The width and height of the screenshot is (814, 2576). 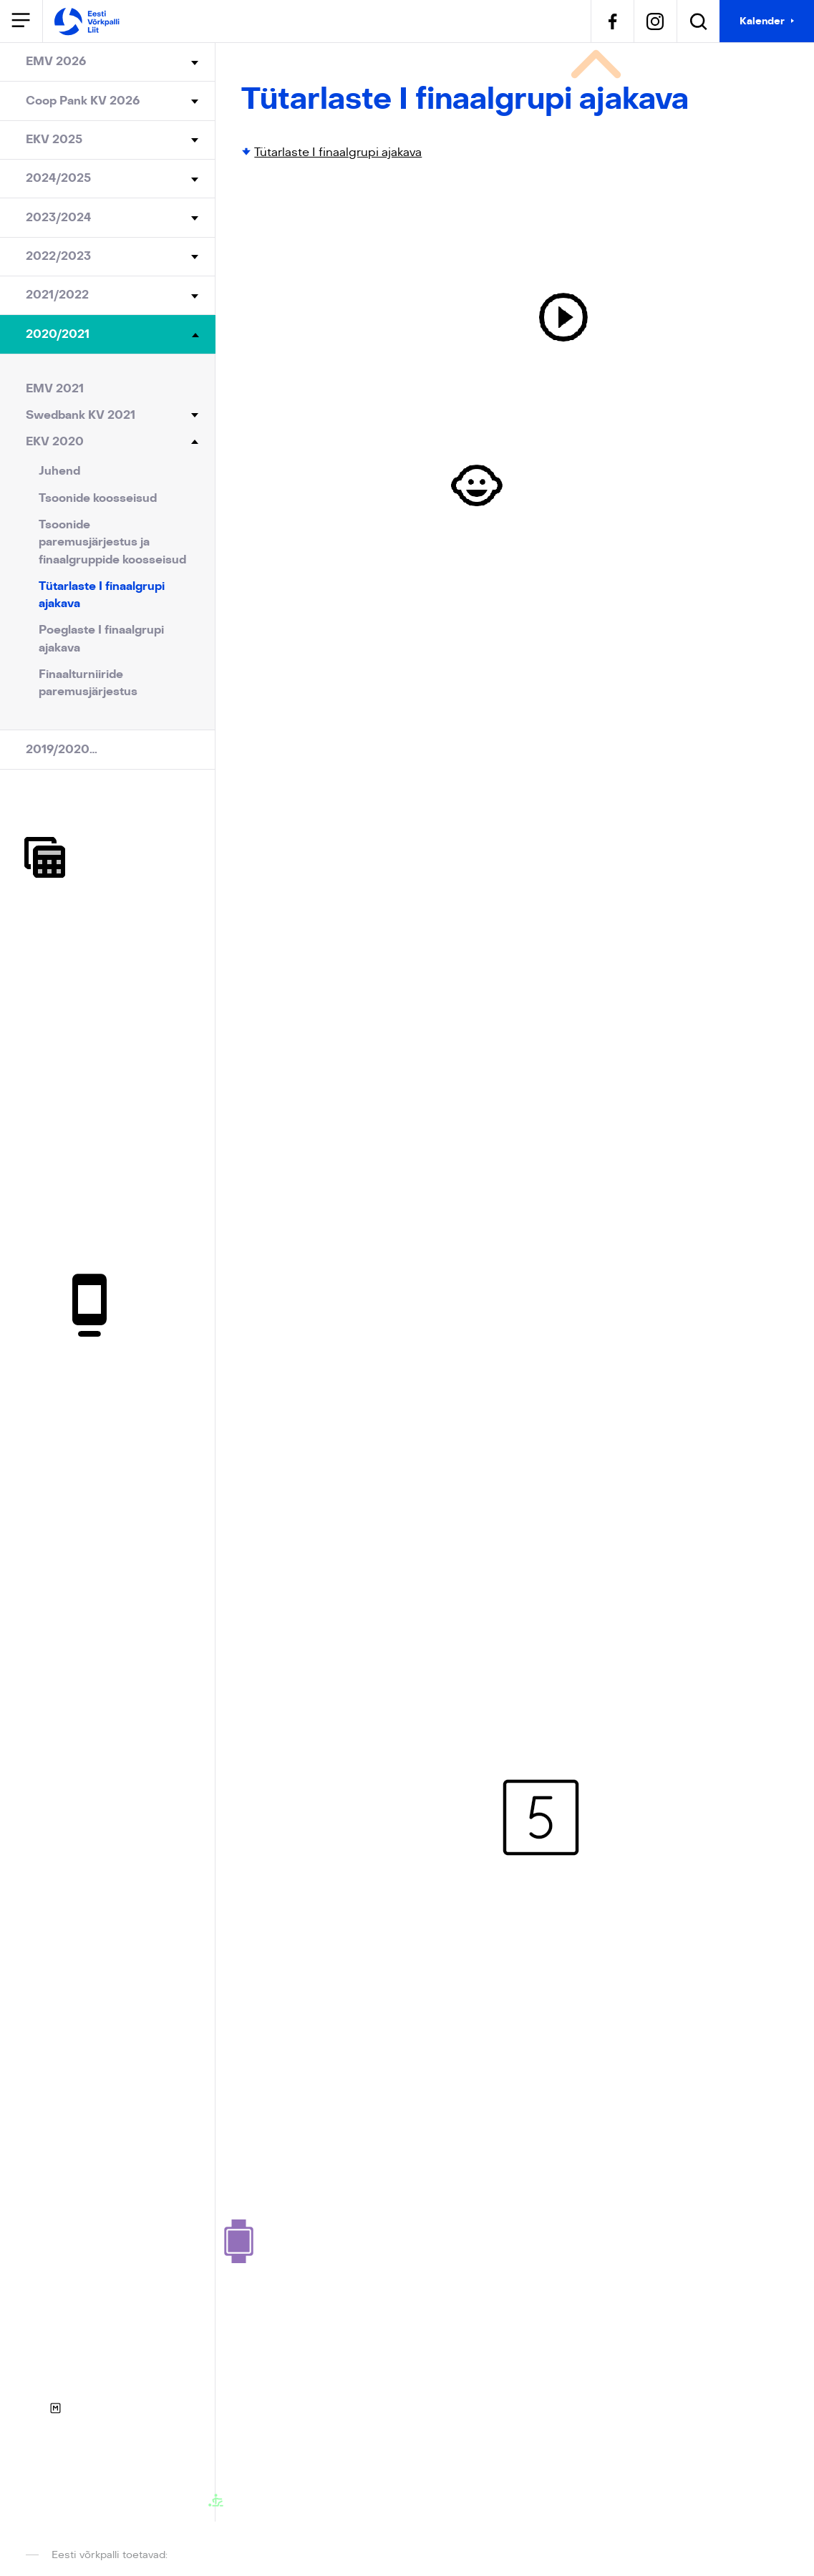 I want to click on select or navigate to item number five, so click(x=541, y=1817).